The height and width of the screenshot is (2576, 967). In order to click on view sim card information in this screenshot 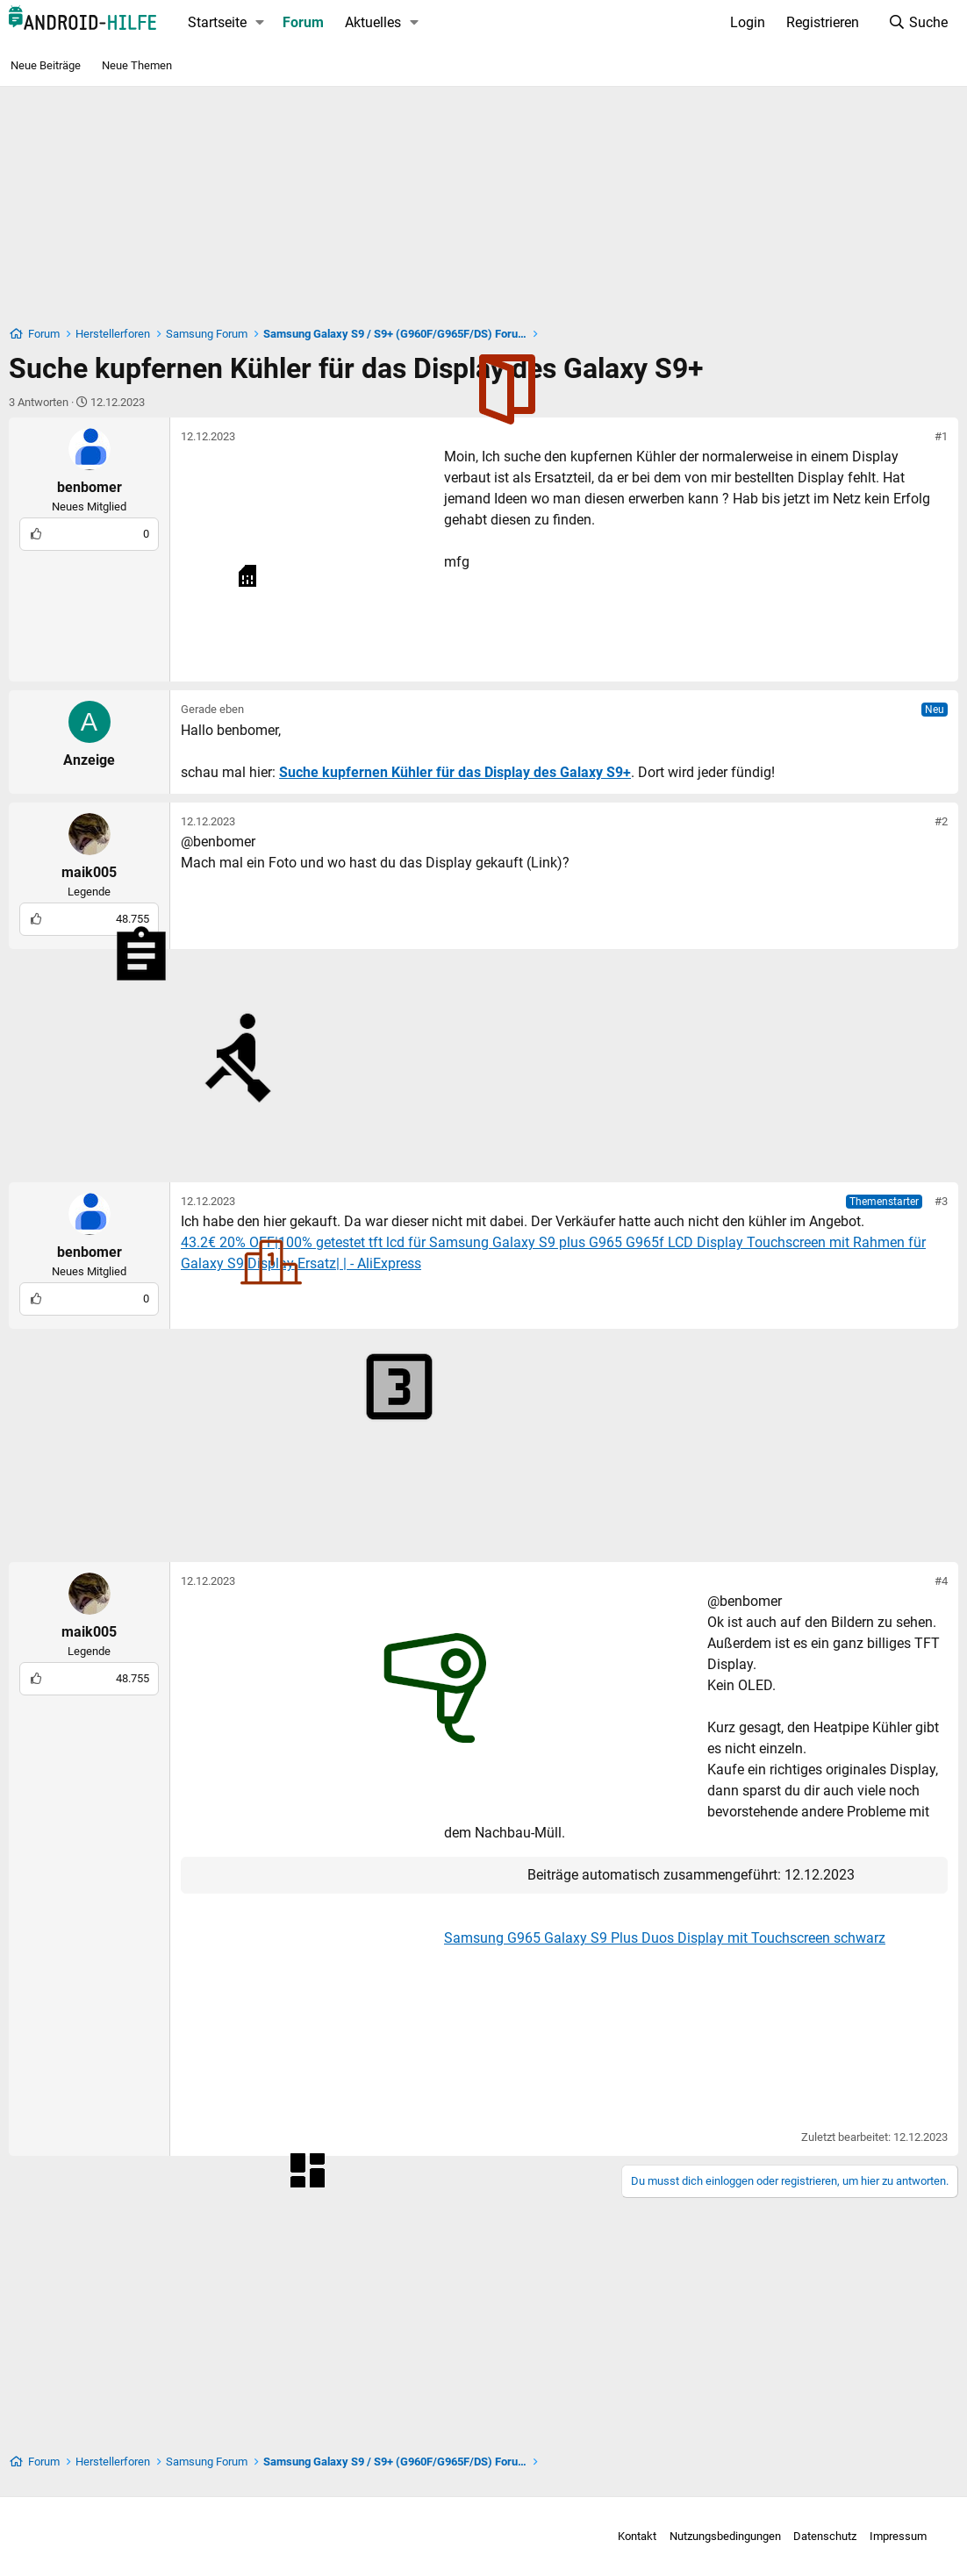, I will do `click(247, 576)`.